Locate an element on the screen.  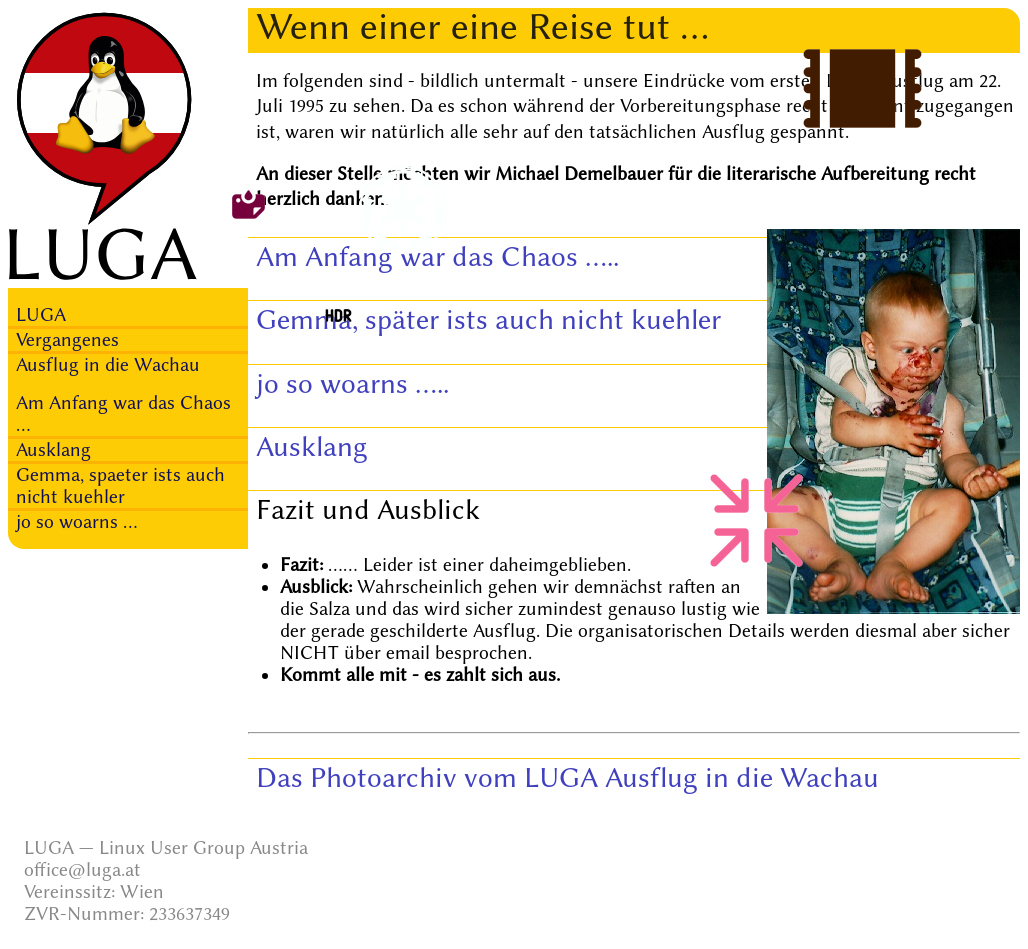
indicates waterproof or water-resistant covering is located at coordinates (248, 206).